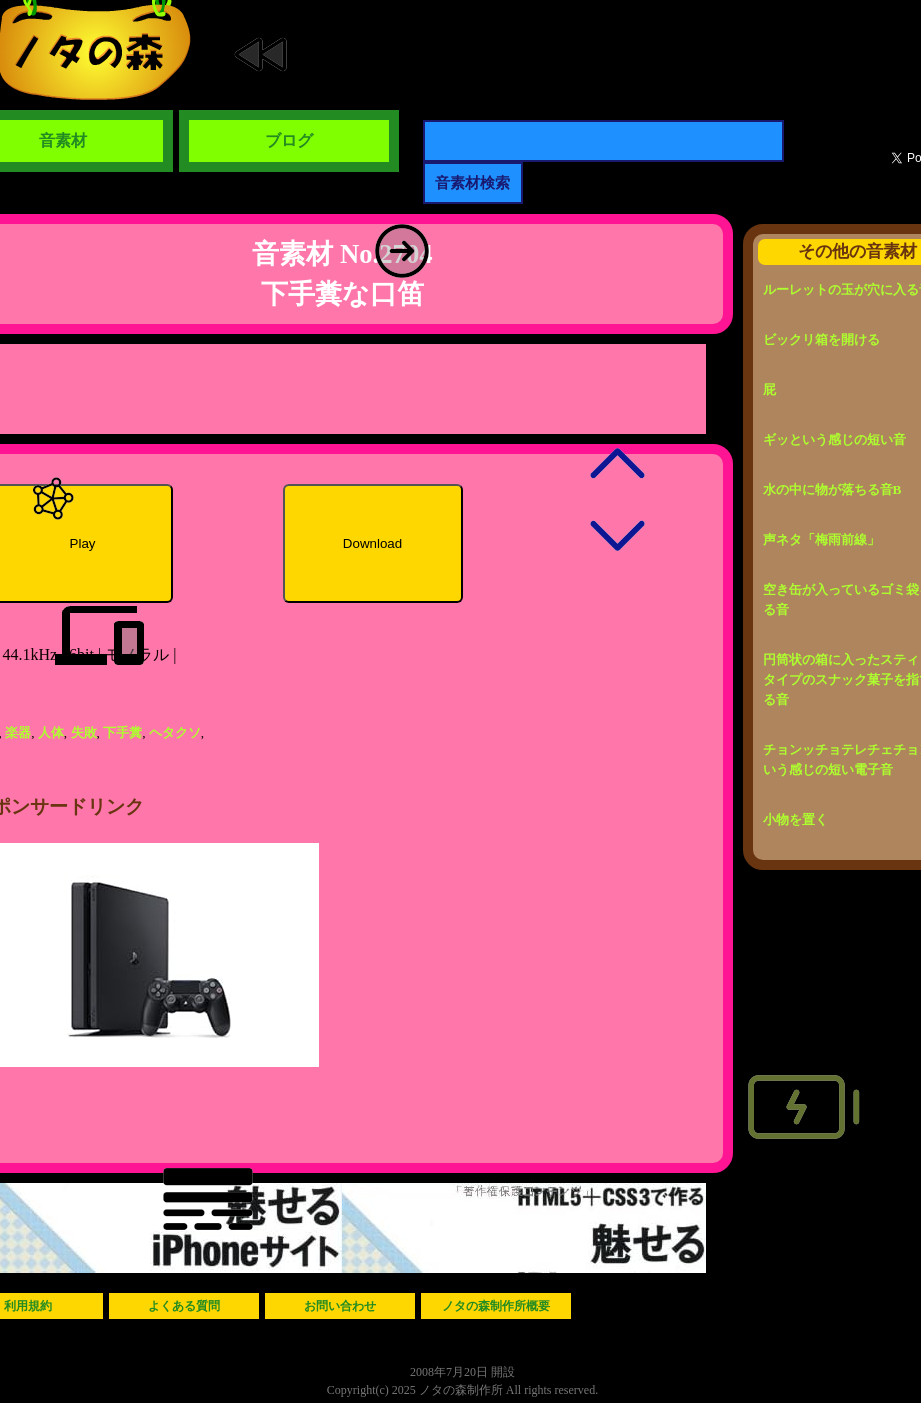 The width and height of the screenshot is (921, 1403). What do you see at coordinates (402, 251) in the screenshot?
I see `proceed to the next step` at bounding box center [402, 251].